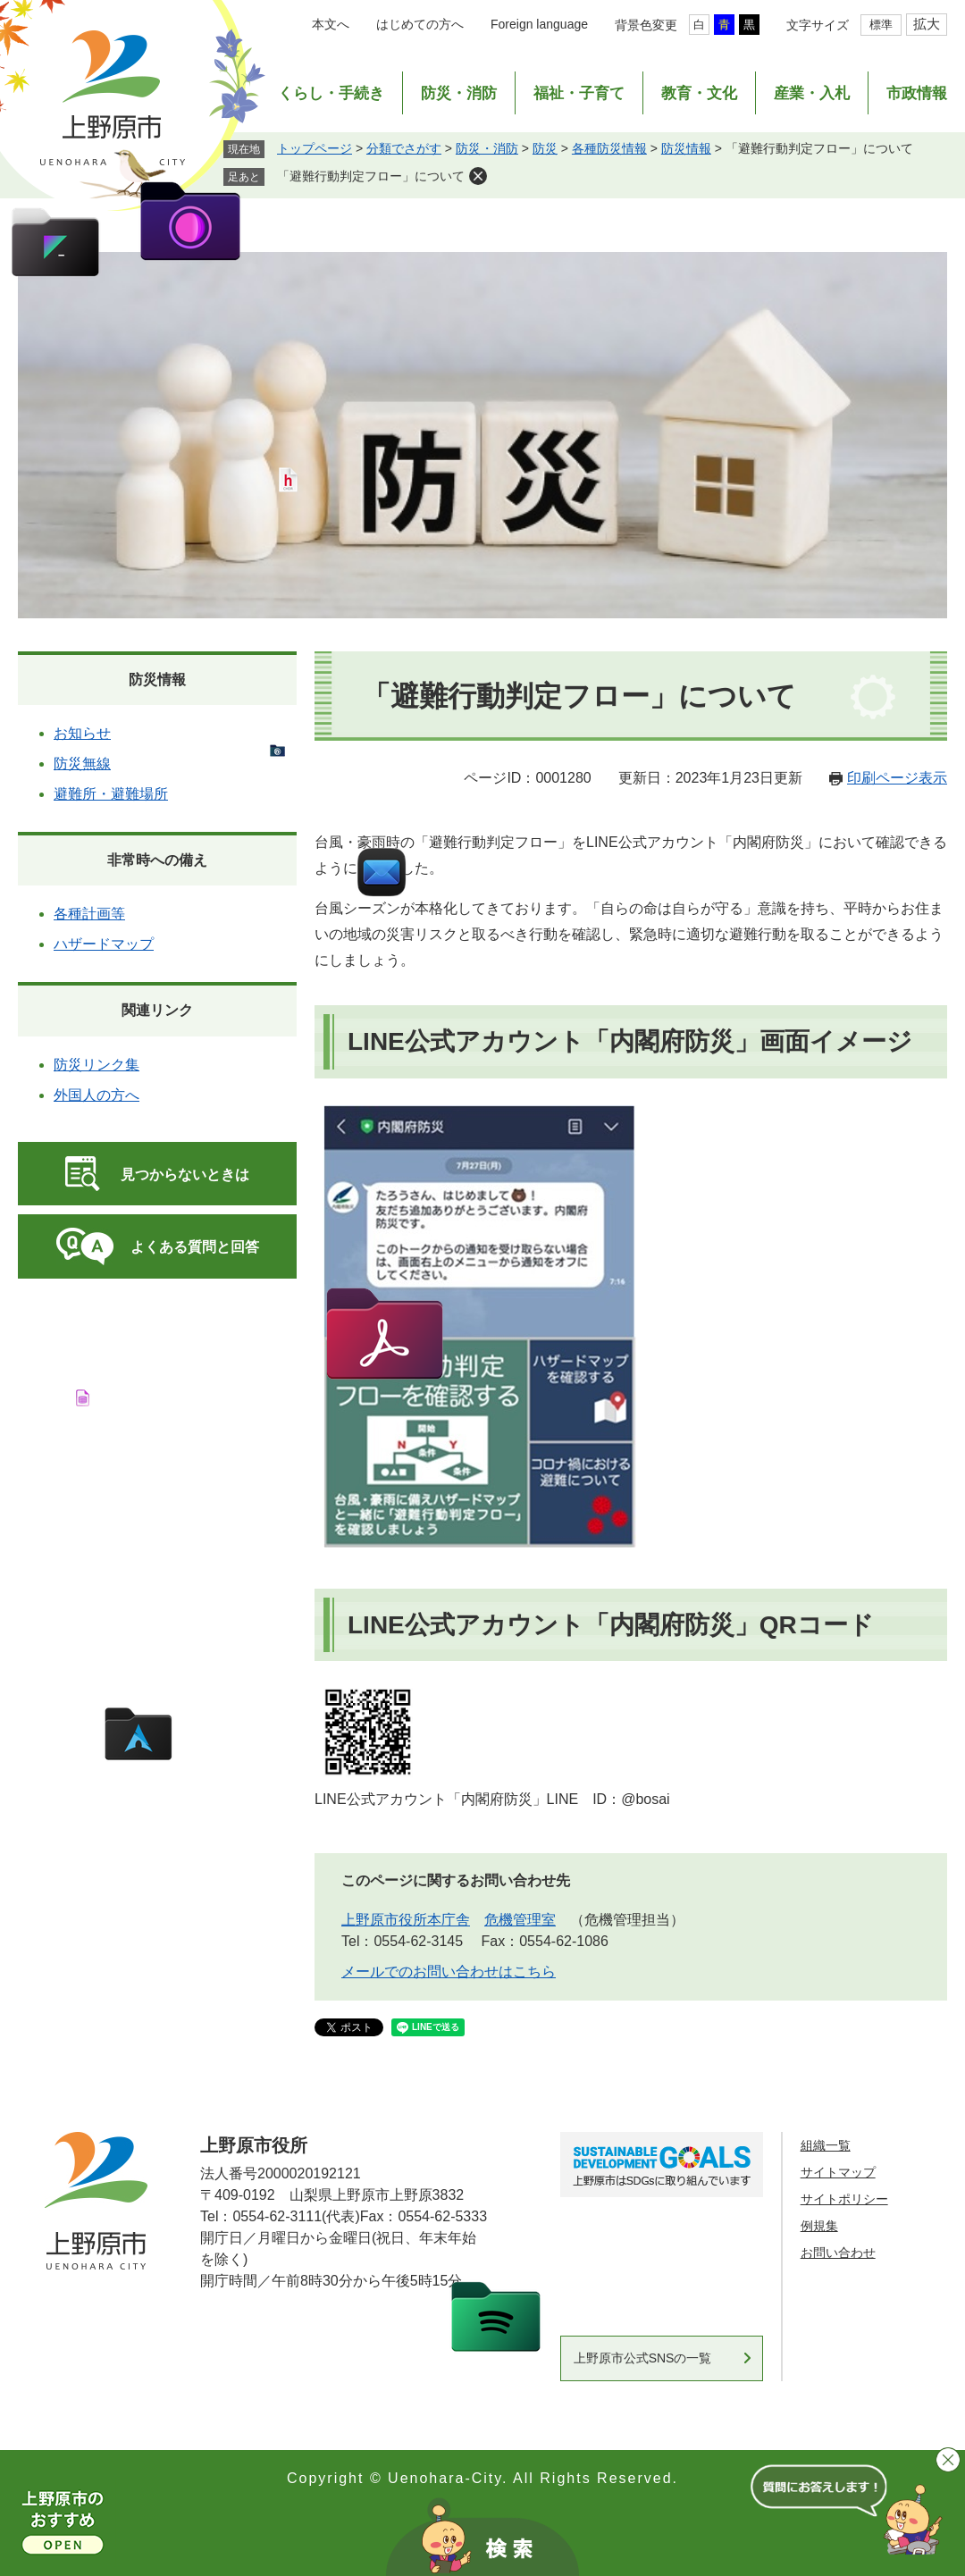 The image size is (965, 2576). What do you see at coordinates (382, 872) in the screenshot?
I see `open the mail app` at bounding box center [382, 872].